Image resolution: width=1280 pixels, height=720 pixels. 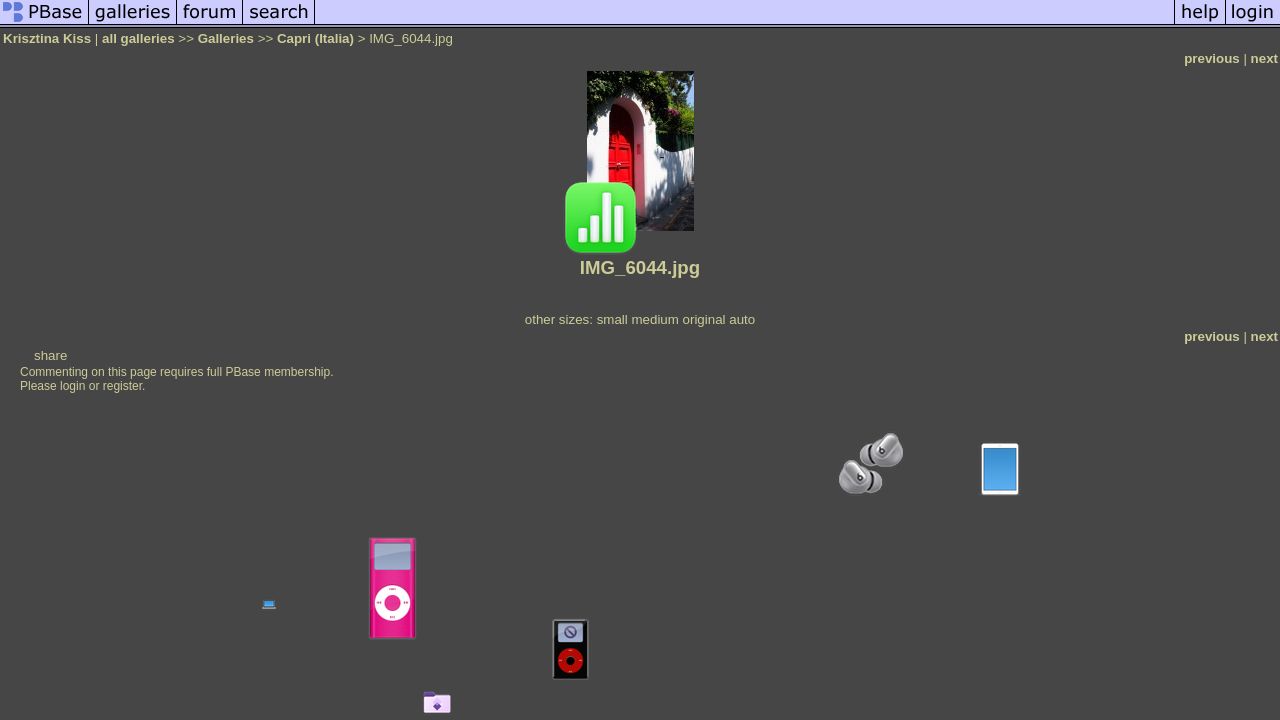 I want to click on open Numbers spreadsheet app, so click(x=600, y=217).